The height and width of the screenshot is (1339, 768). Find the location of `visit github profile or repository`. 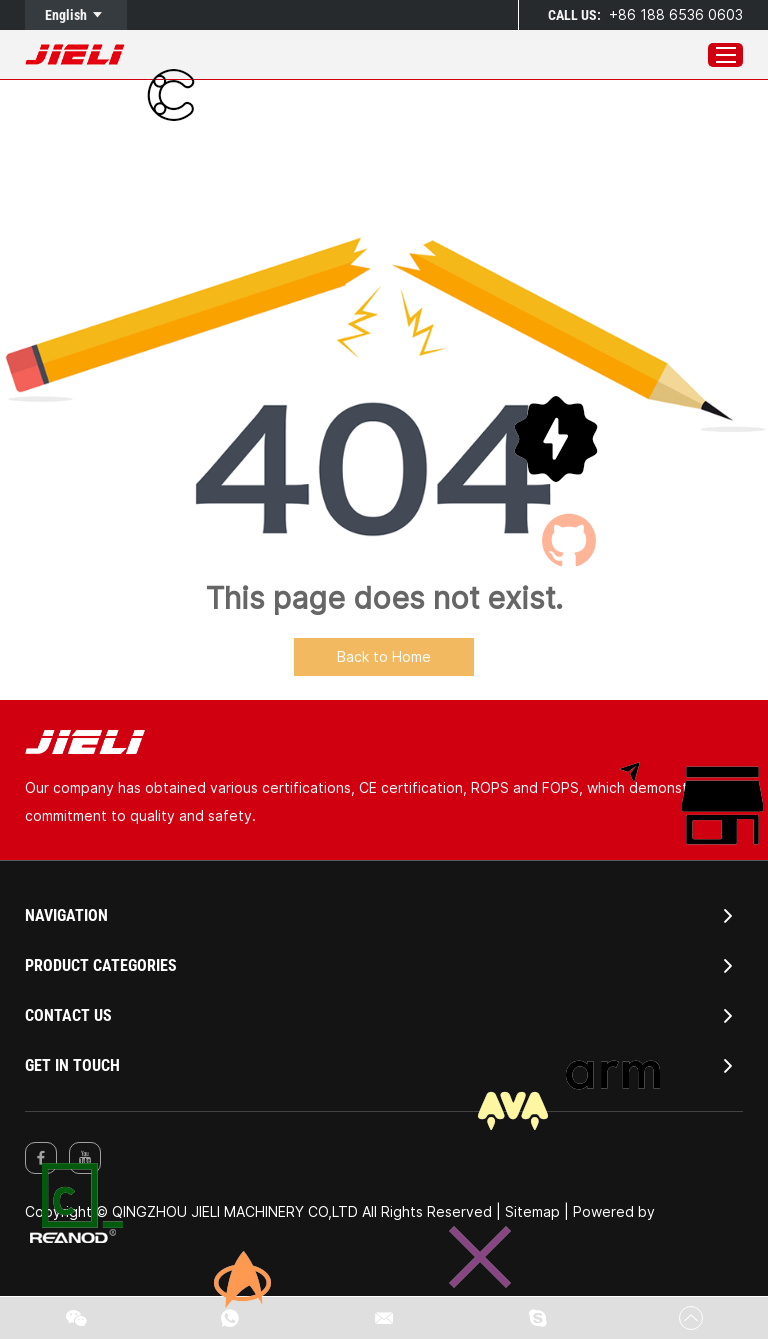

visit github profile or repository is located at coordinates (569, 540).